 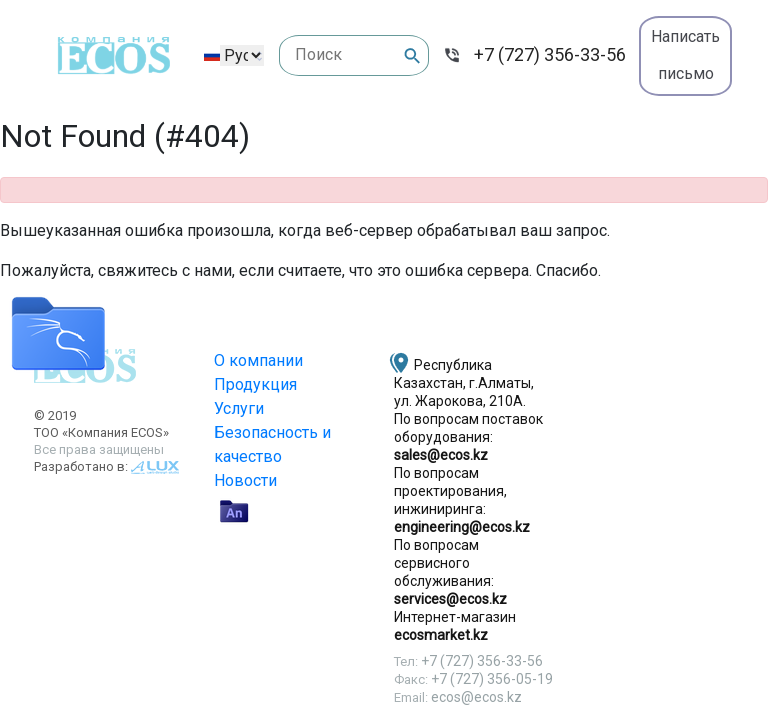 I want to click on open adobe animate project files folder, so click(x=234, y=512).